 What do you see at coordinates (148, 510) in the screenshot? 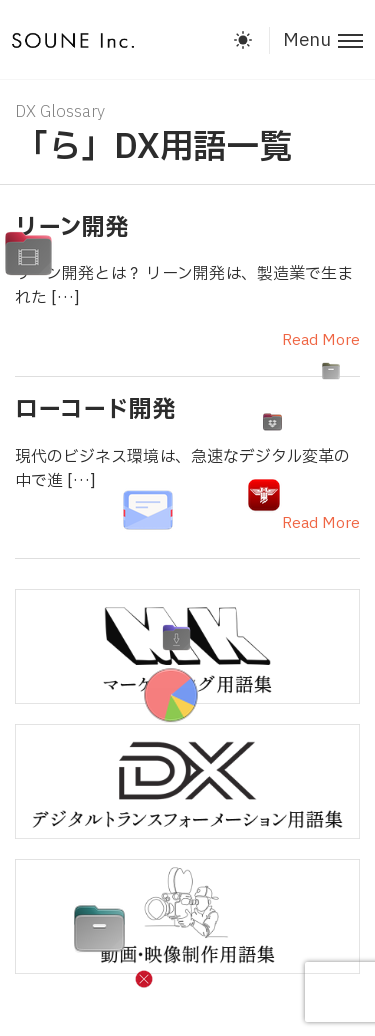
I see `open the mail app` at bounding box center [148, 510].